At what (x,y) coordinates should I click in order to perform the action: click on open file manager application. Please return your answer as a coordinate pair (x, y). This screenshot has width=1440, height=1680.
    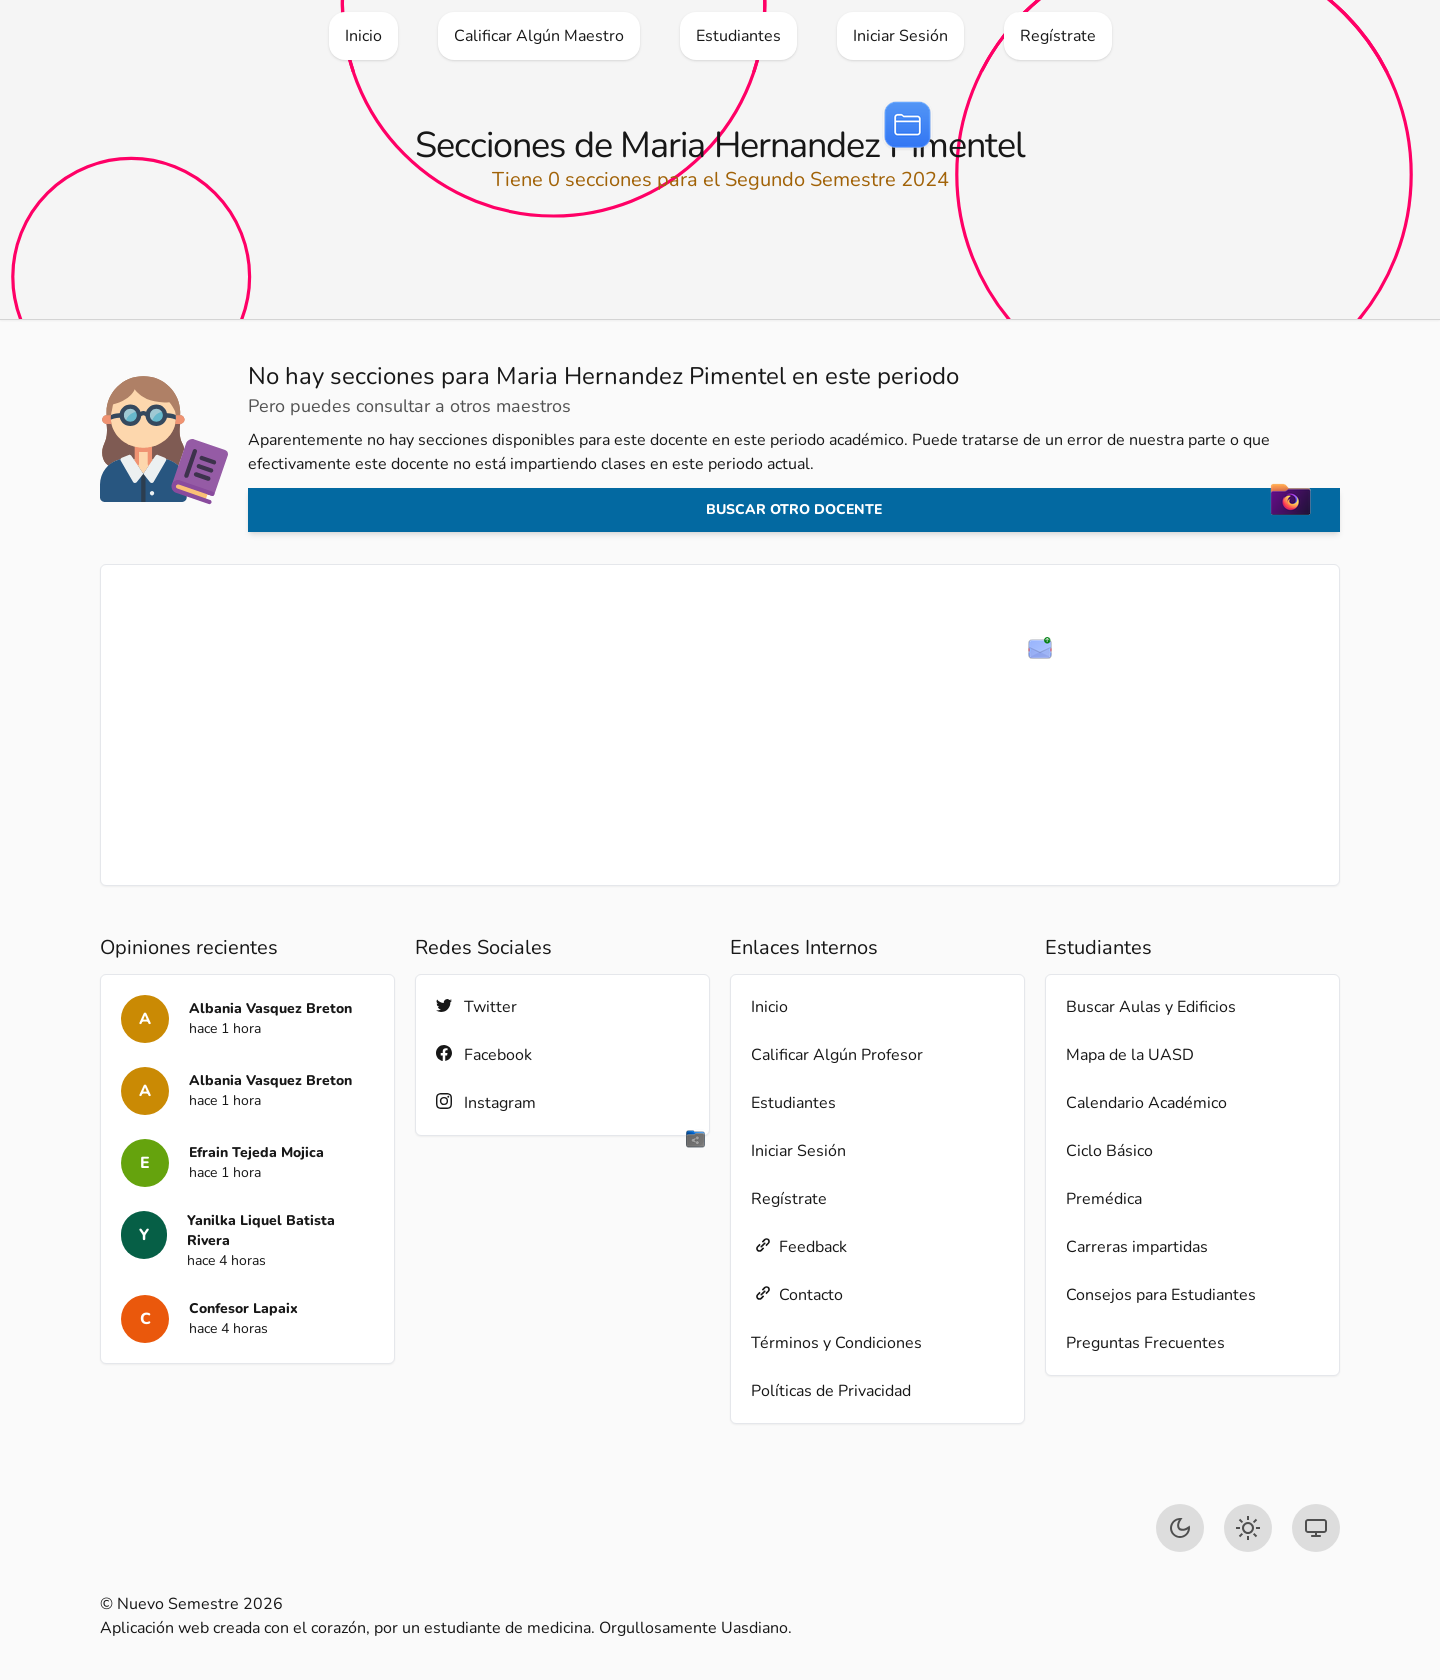
    Looking at the image, I should click on (907, 125).